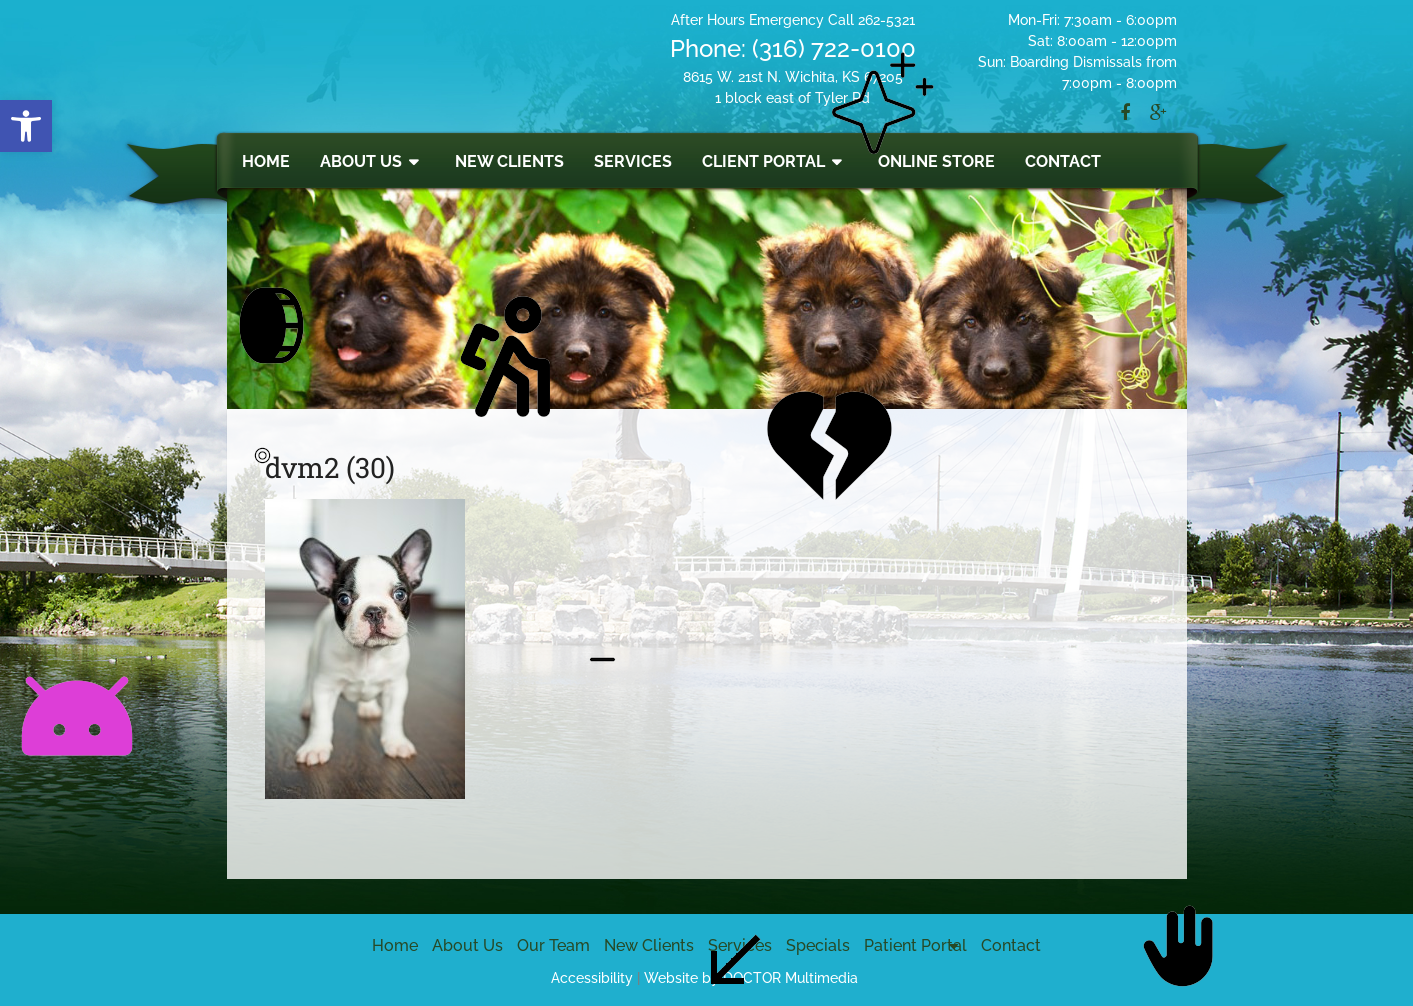 The image size is (1413, 1006). What do you see at coordinates (881, 105) in the screenshot?
I see `indicates AI-generated or enhanced content` at bounding box center [881, 105].